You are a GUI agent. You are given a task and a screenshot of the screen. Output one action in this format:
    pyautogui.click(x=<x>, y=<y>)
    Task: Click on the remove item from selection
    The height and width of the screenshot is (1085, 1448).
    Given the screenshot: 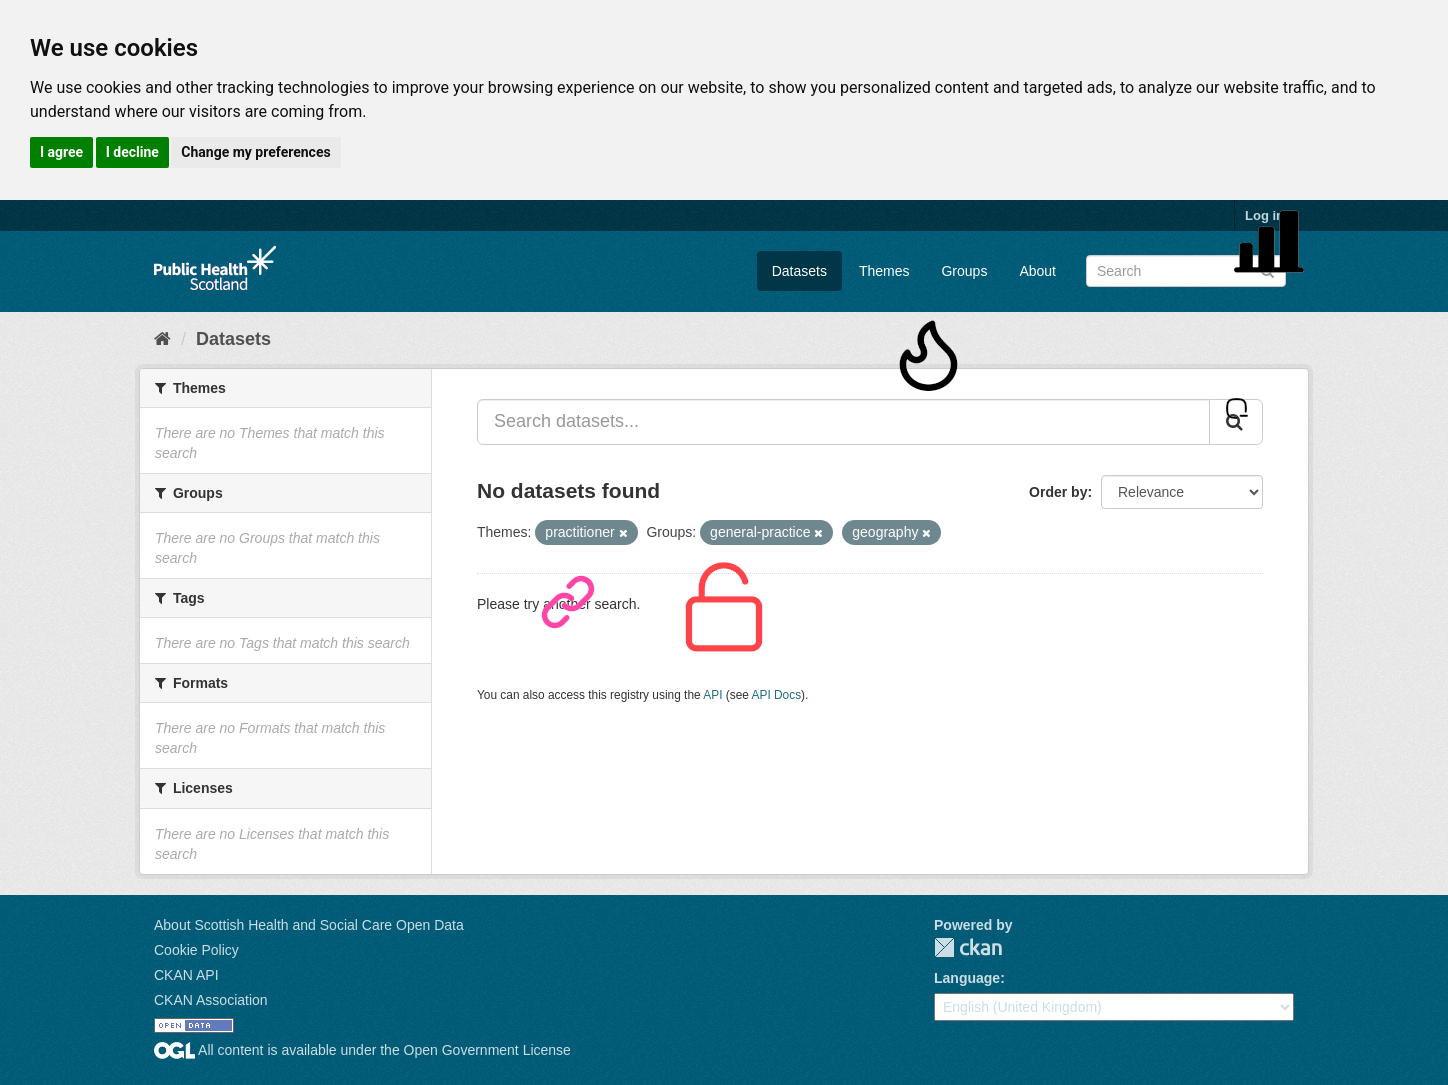 What is the action you would take?
    pyautogui.click(x=1236, y=408)
    